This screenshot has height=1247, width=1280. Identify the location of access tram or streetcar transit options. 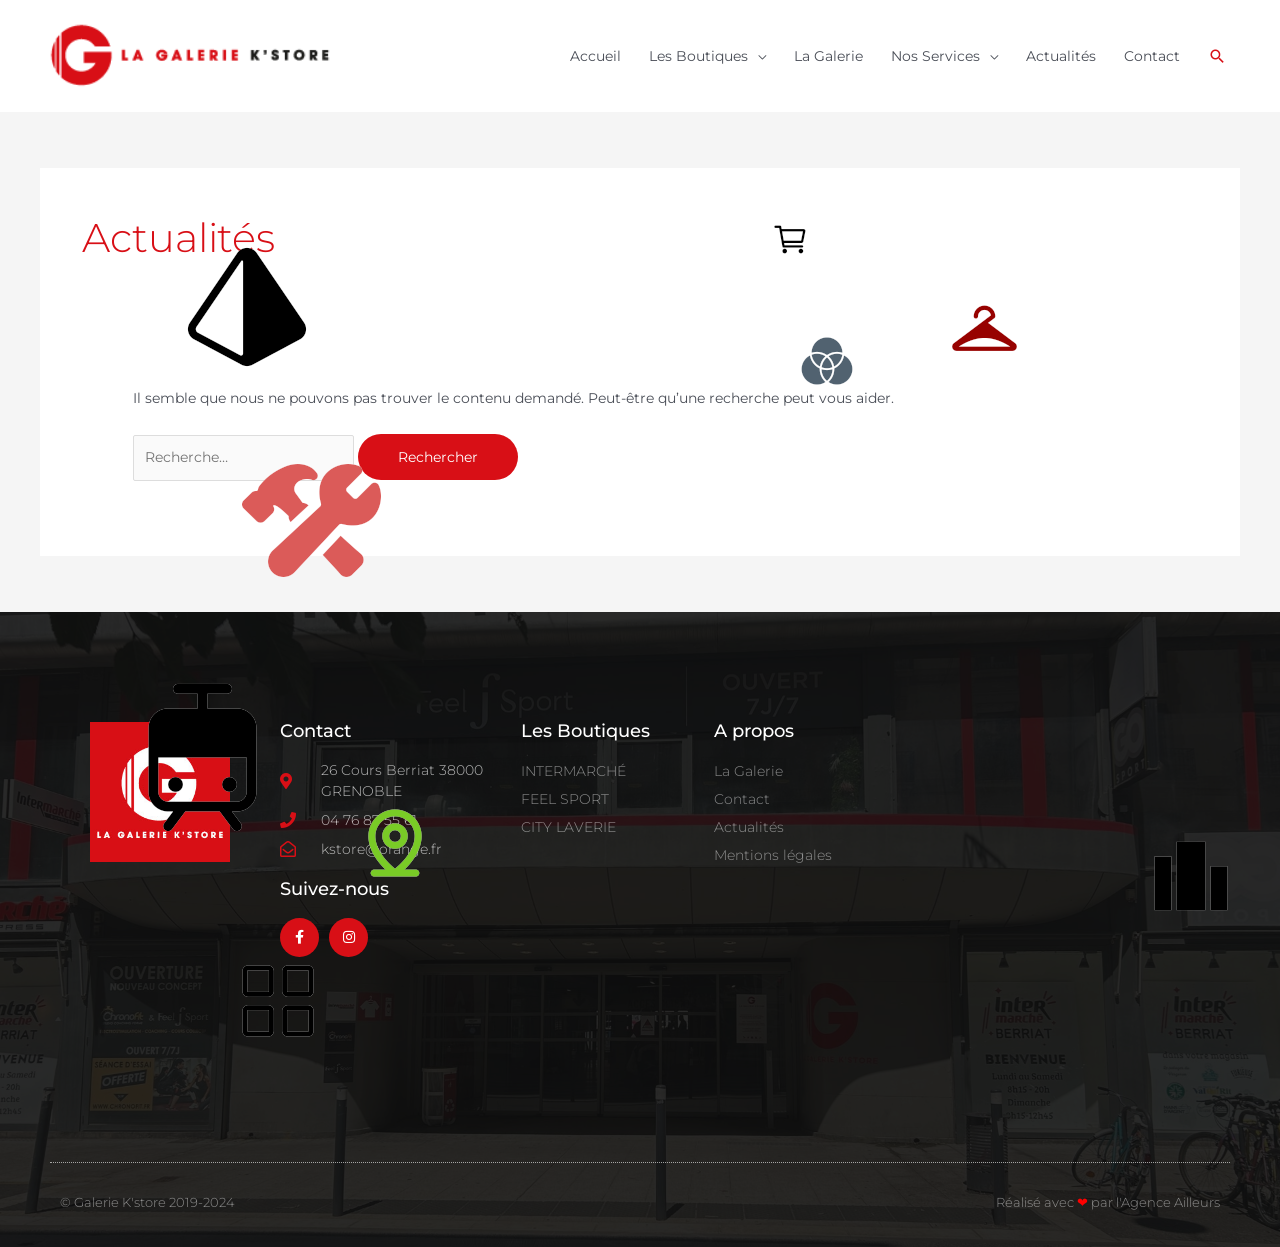
(202, 757).